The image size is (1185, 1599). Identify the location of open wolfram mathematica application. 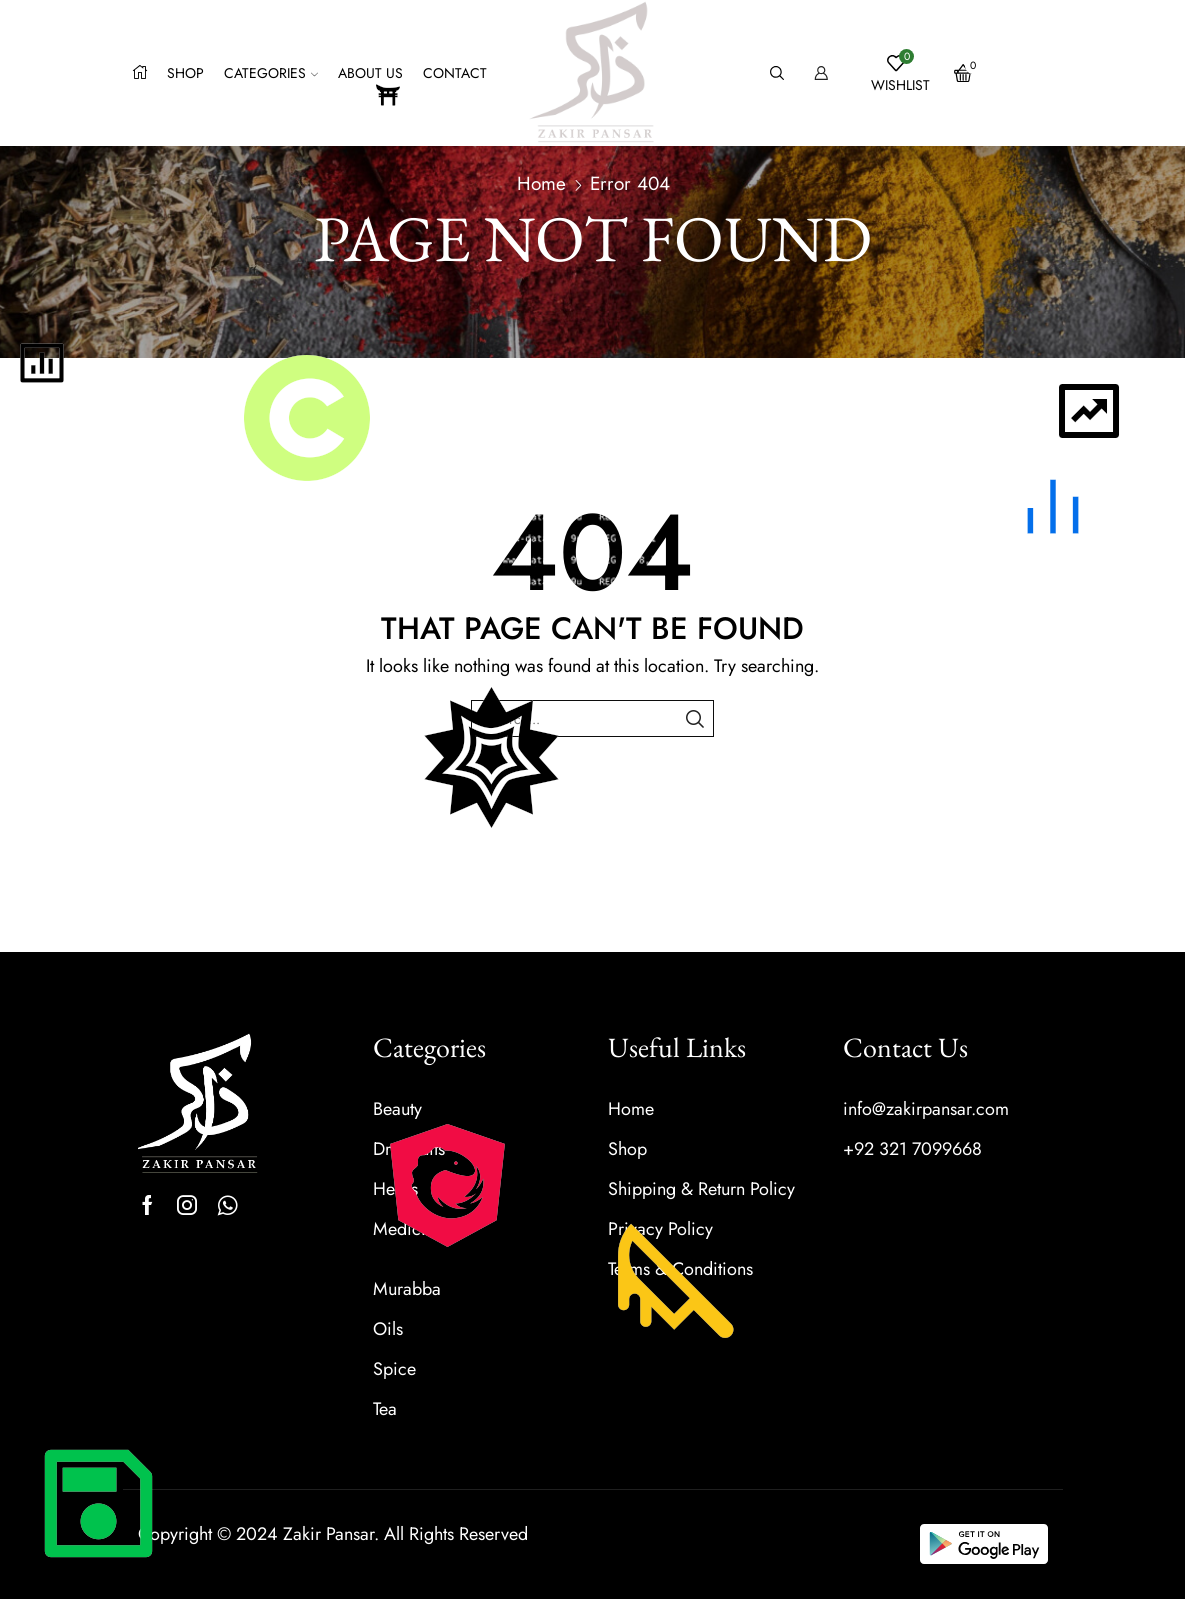
(491, 757).